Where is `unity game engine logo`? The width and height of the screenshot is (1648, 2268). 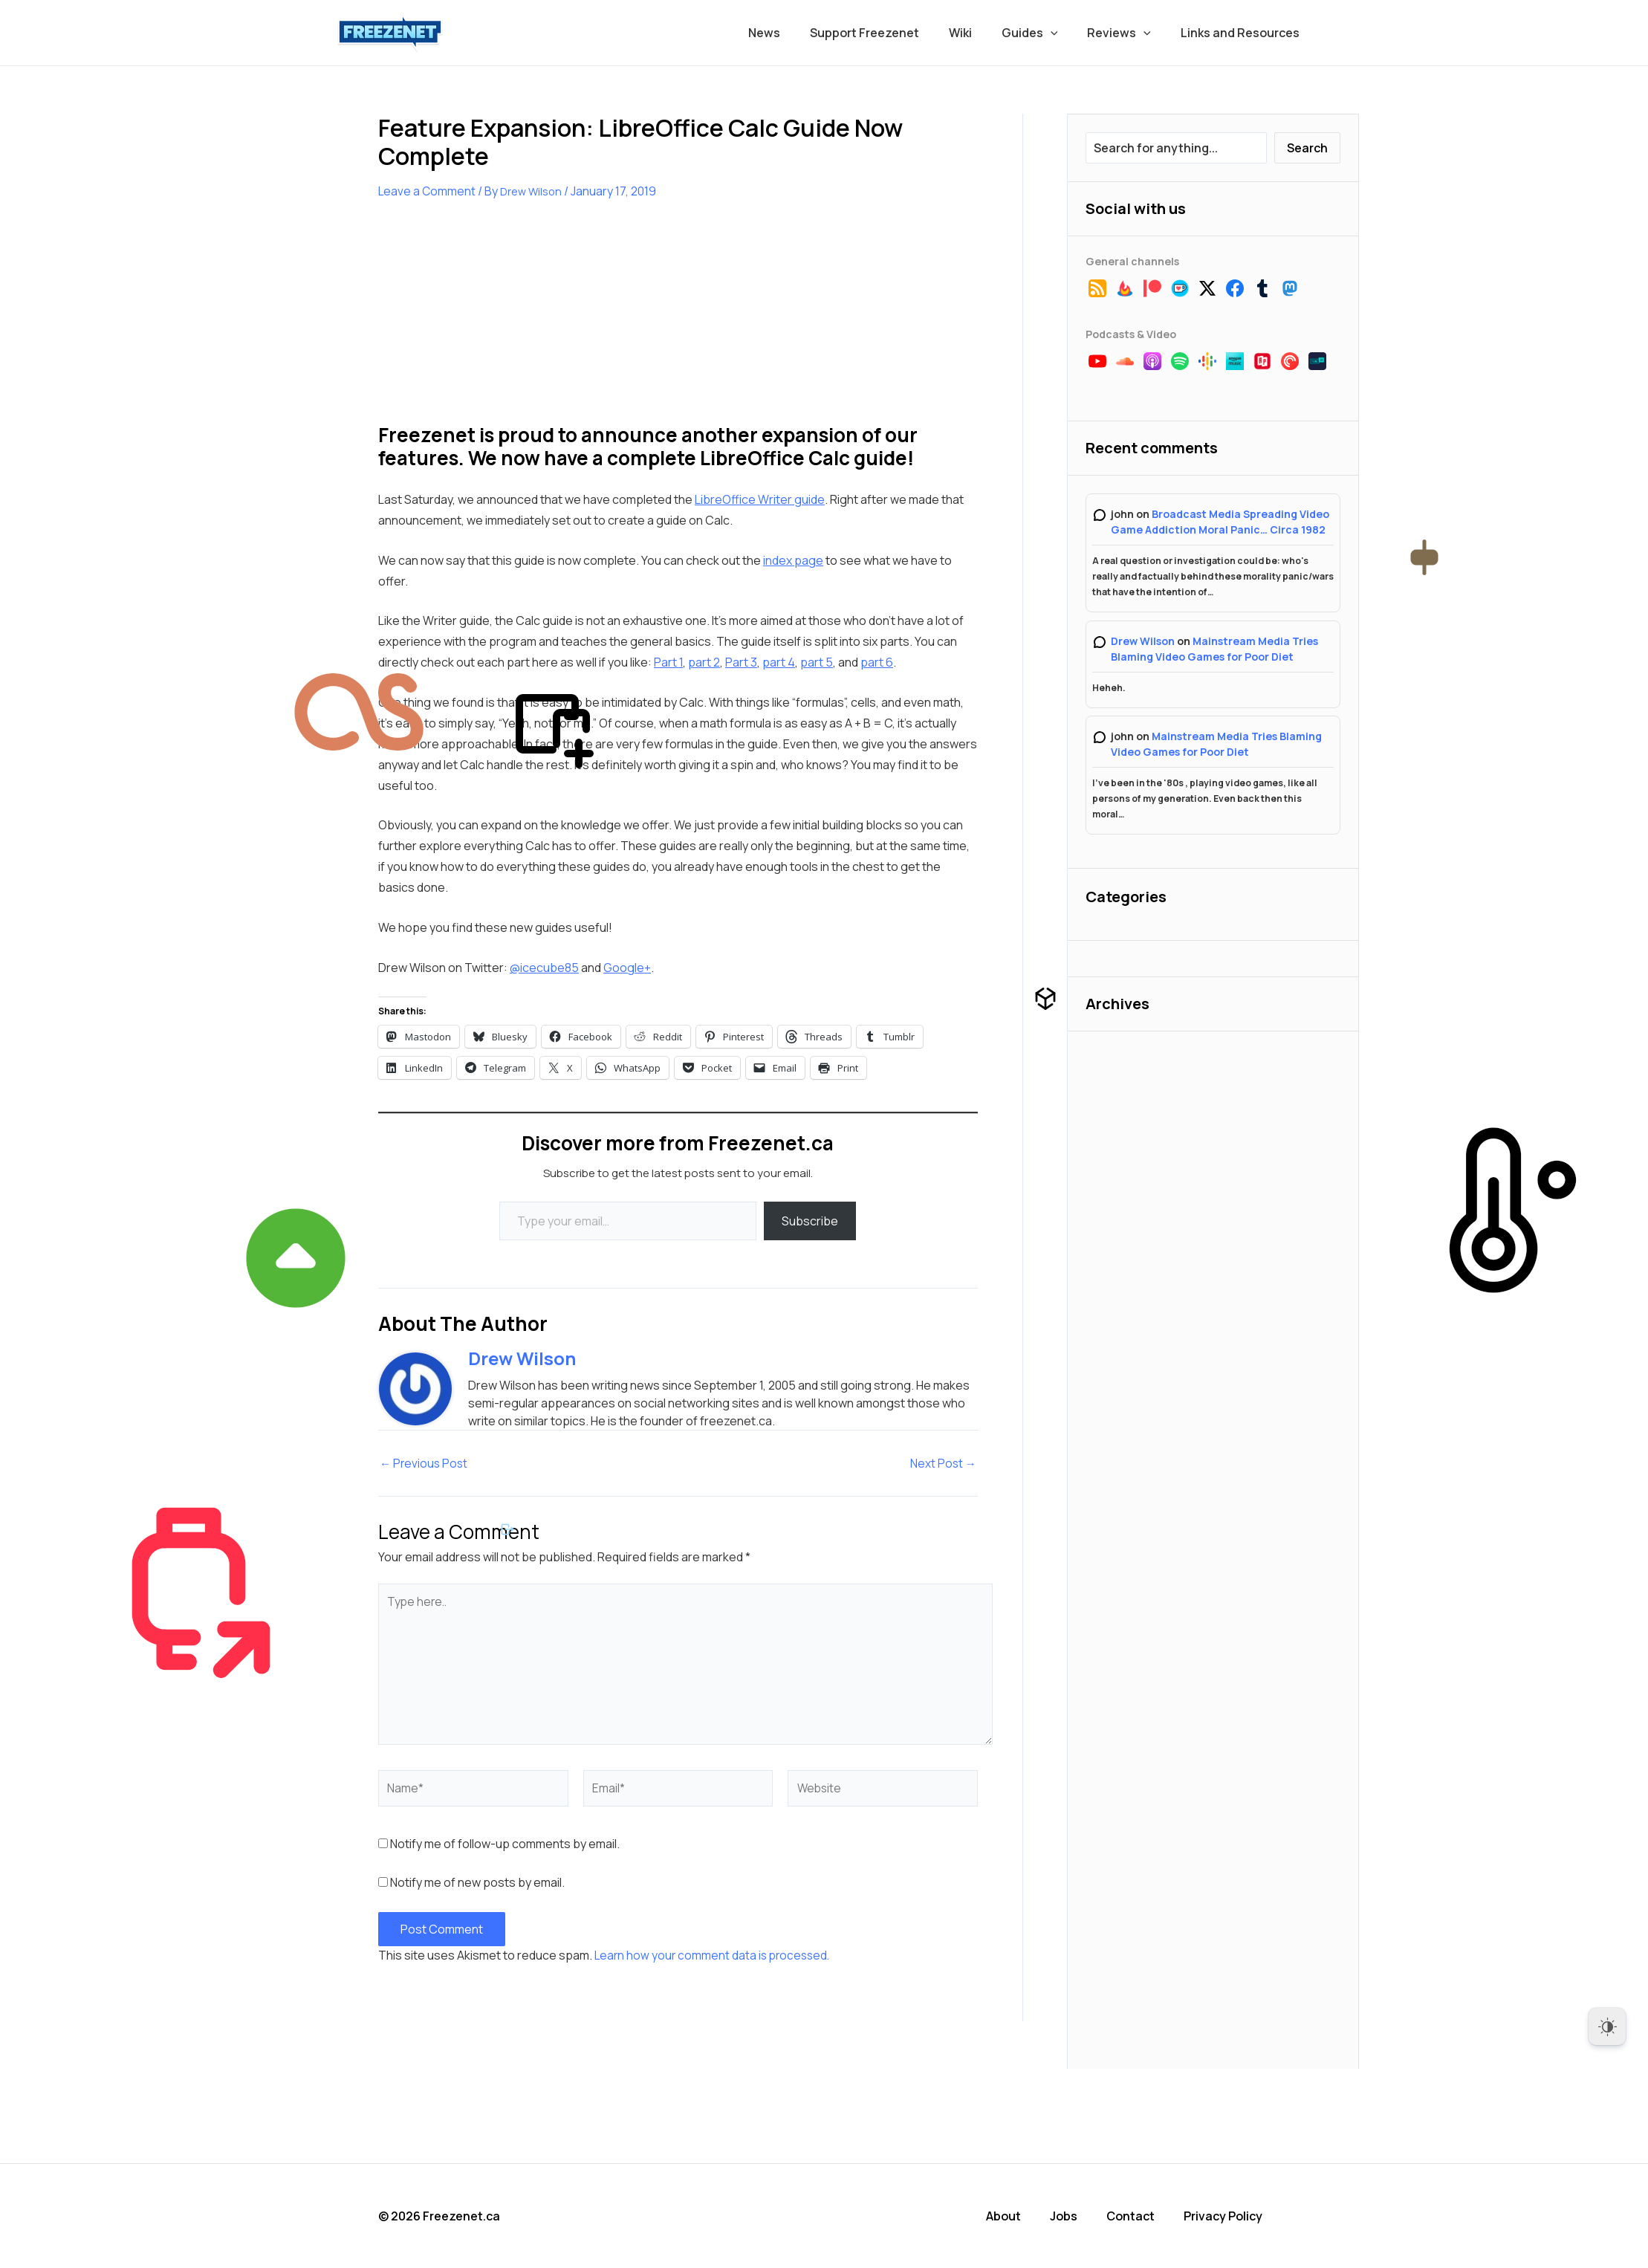
unity game engine logo is located at coordinates (1045, 999).